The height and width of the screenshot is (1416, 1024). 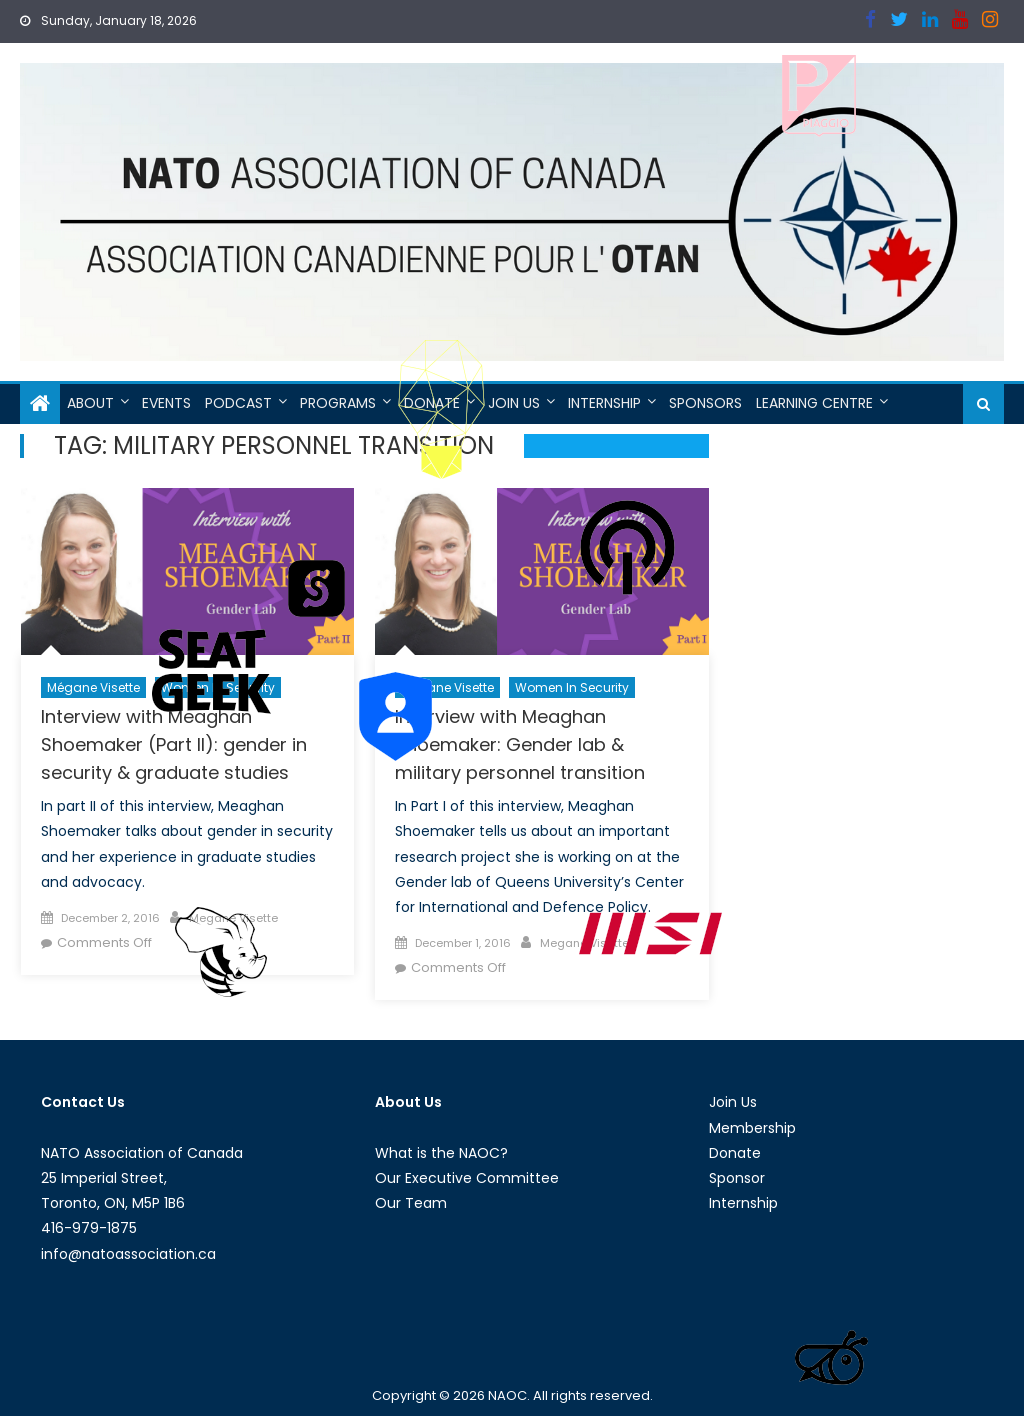 What do you see at coordinates (441, 409) in the screenshot?
I see `open the minds social network app` at bounding box center [441, 409].